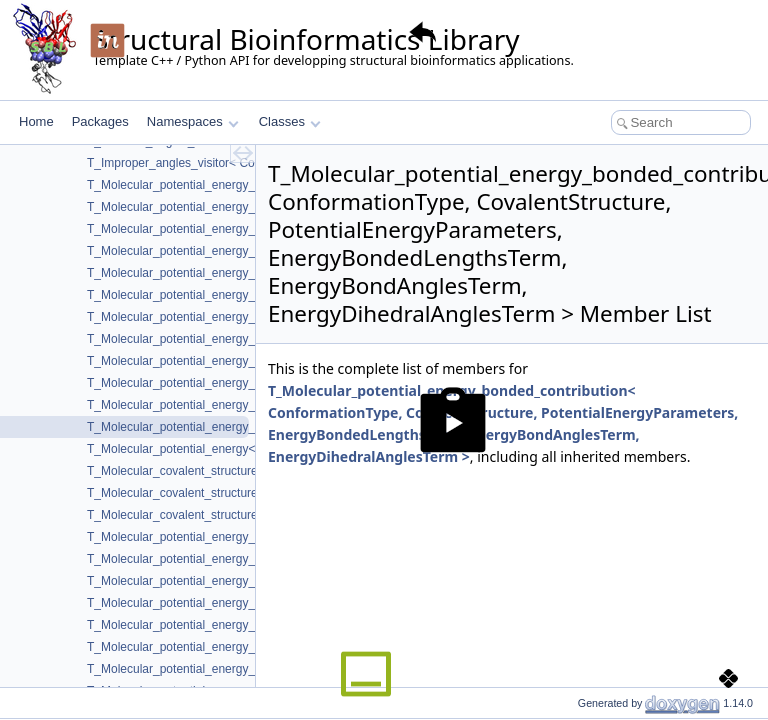 Image resolution: width=768 pixels, height=720 pixels. Describe the element at coordinates (107, 40) in the screenshot. I see `open InVision app` at that location.